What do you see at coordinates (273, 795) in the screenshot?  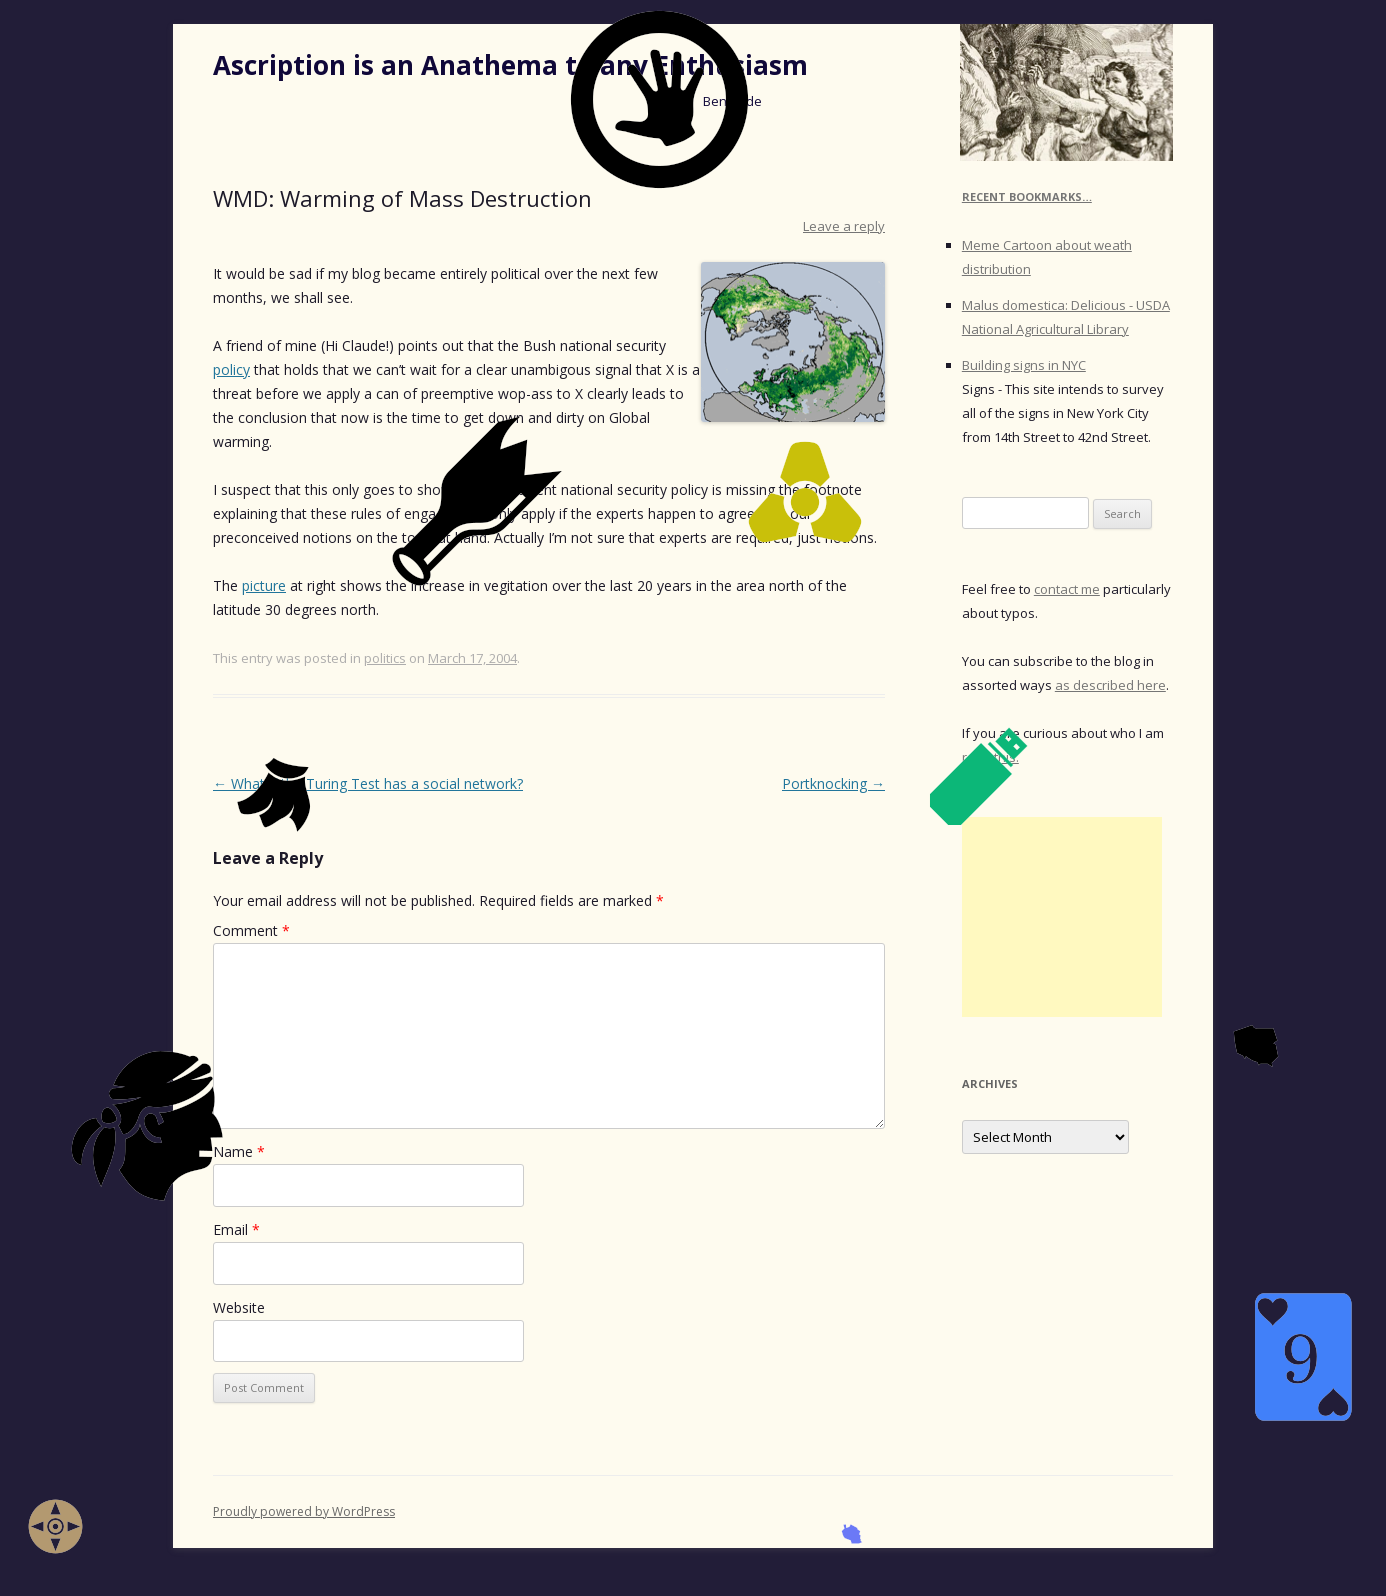 I see `equip a cape or cloak item` at bounding box center [273, 795].